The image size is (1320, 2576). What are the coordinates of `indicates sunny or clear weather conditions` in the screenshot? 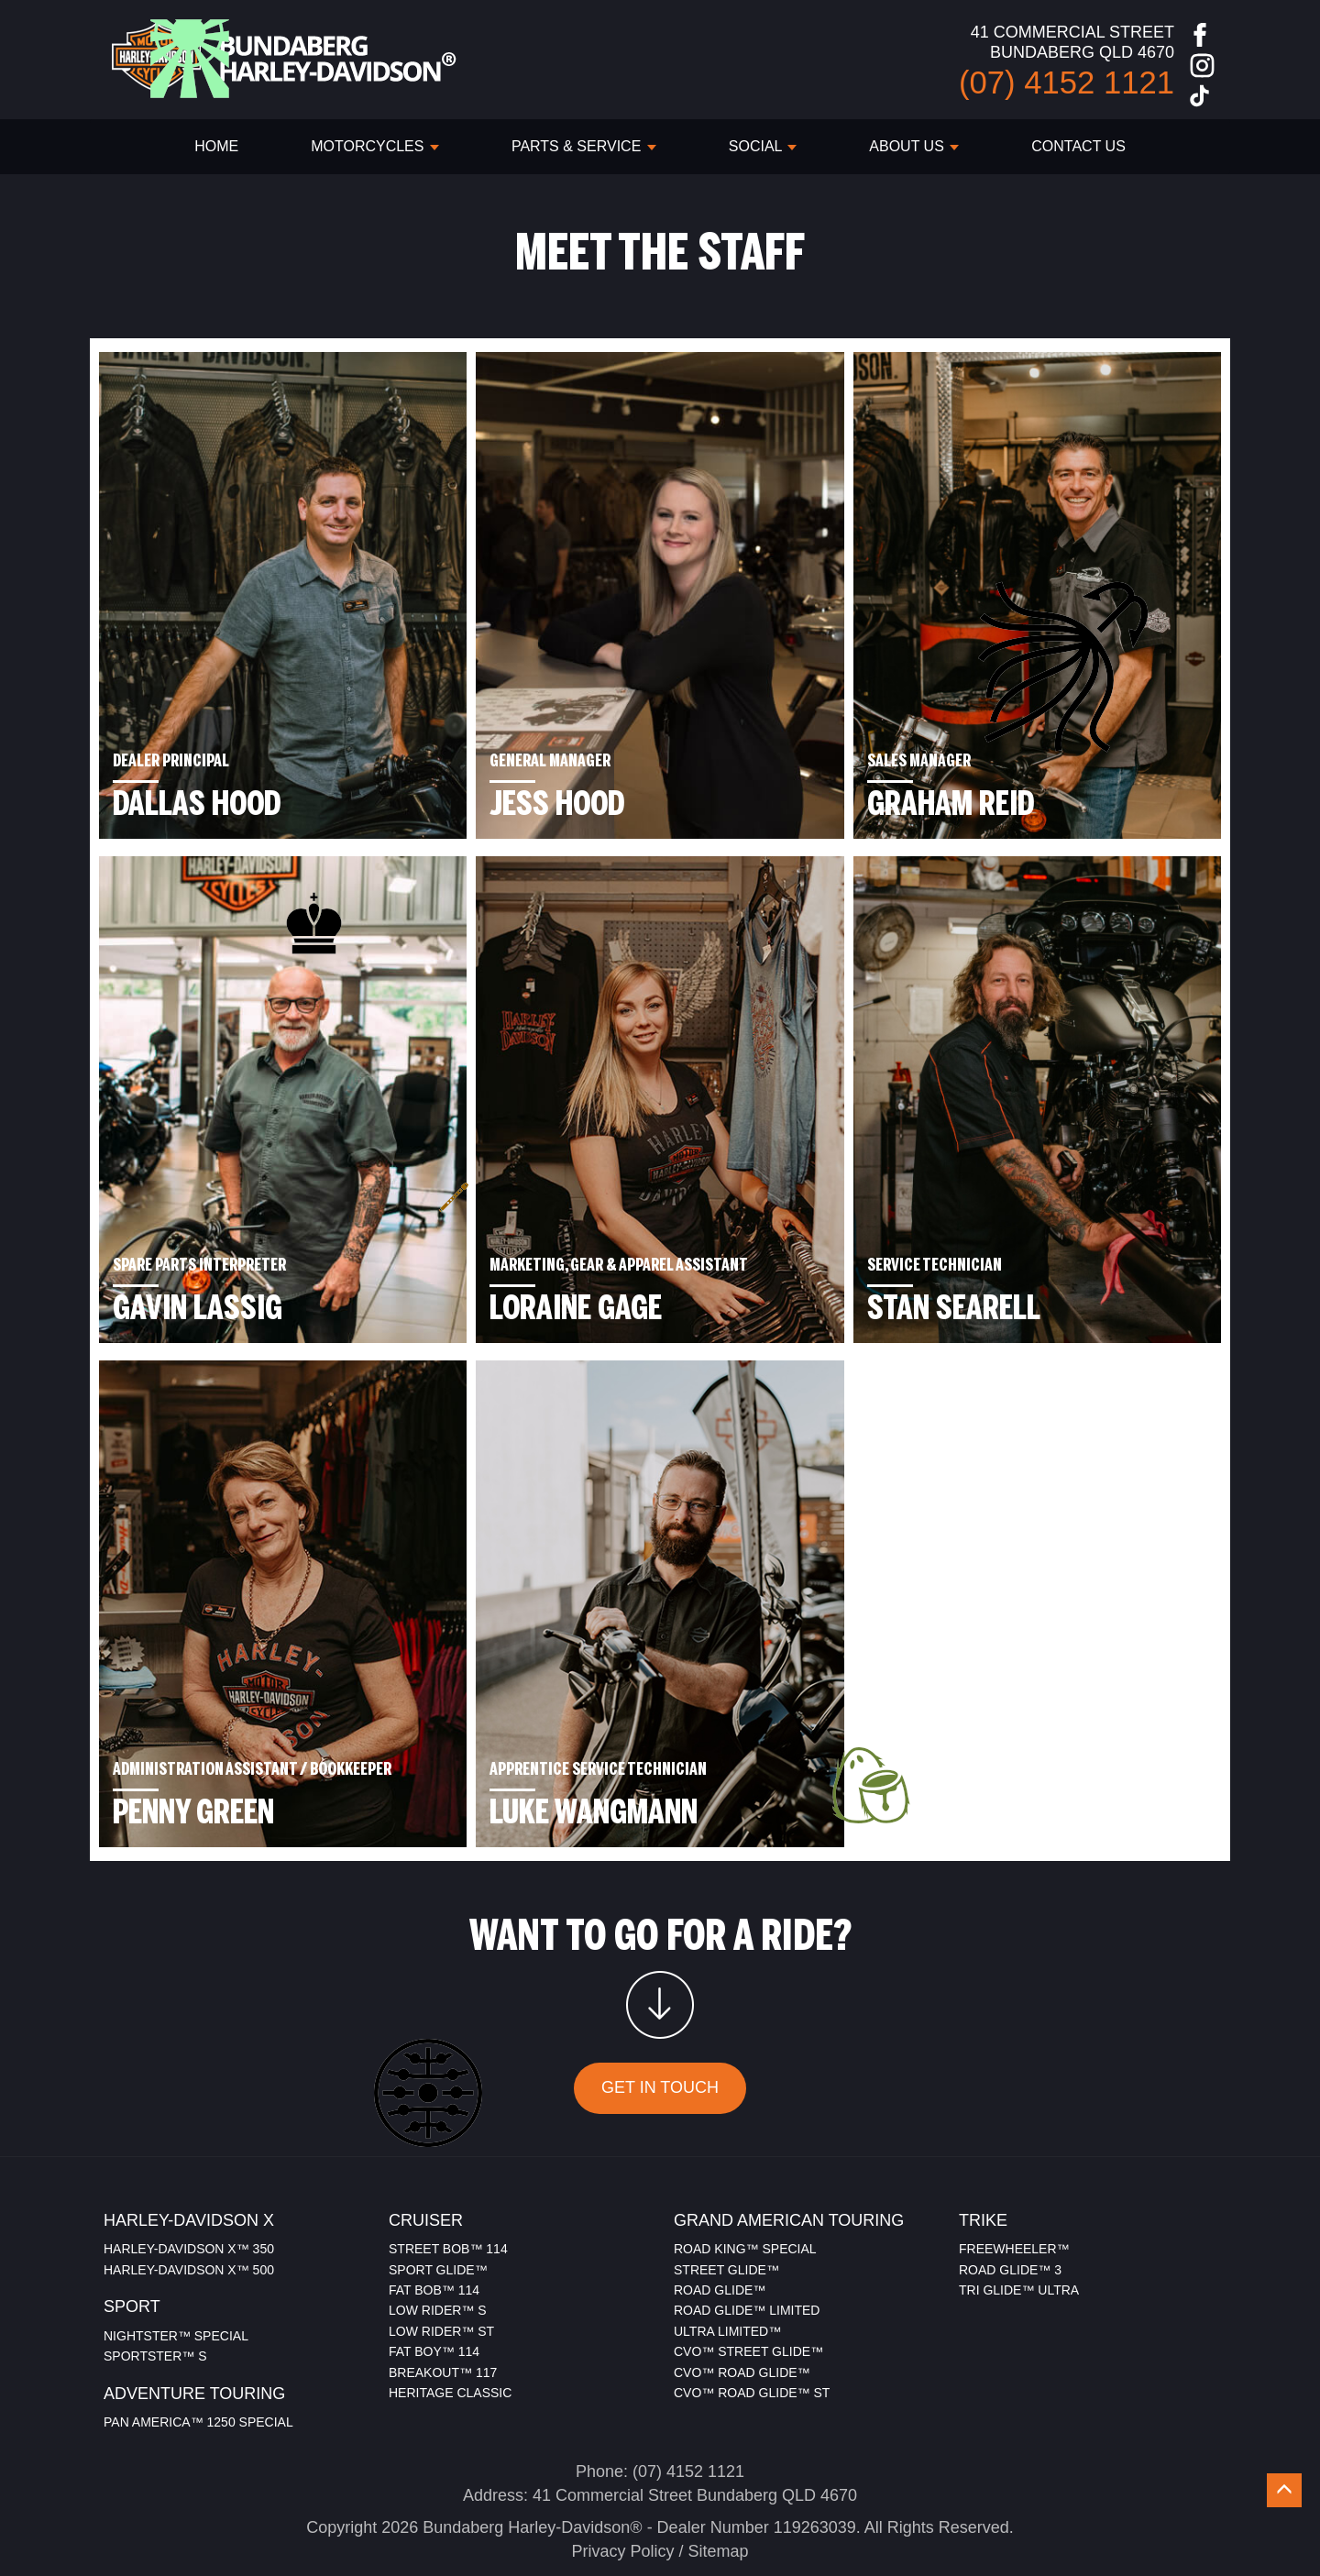 It's located at (190, 59).